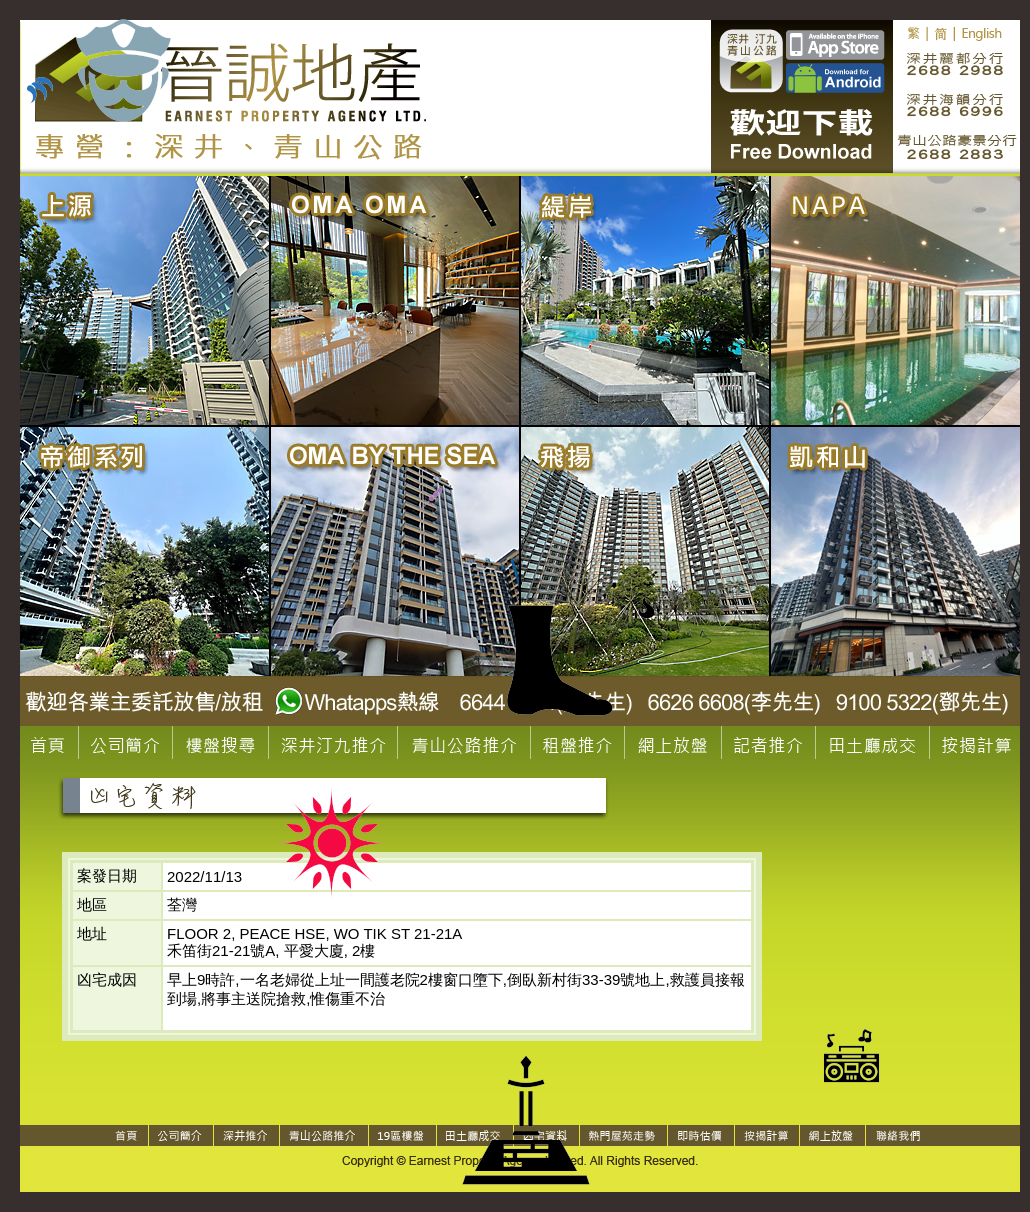 The height and width of the screenshot is (1212, 1030). What do you see at coordinates (123, 70) in the screenshot?
I see `contact law enforcement or security` at bounding box center [123, 70].